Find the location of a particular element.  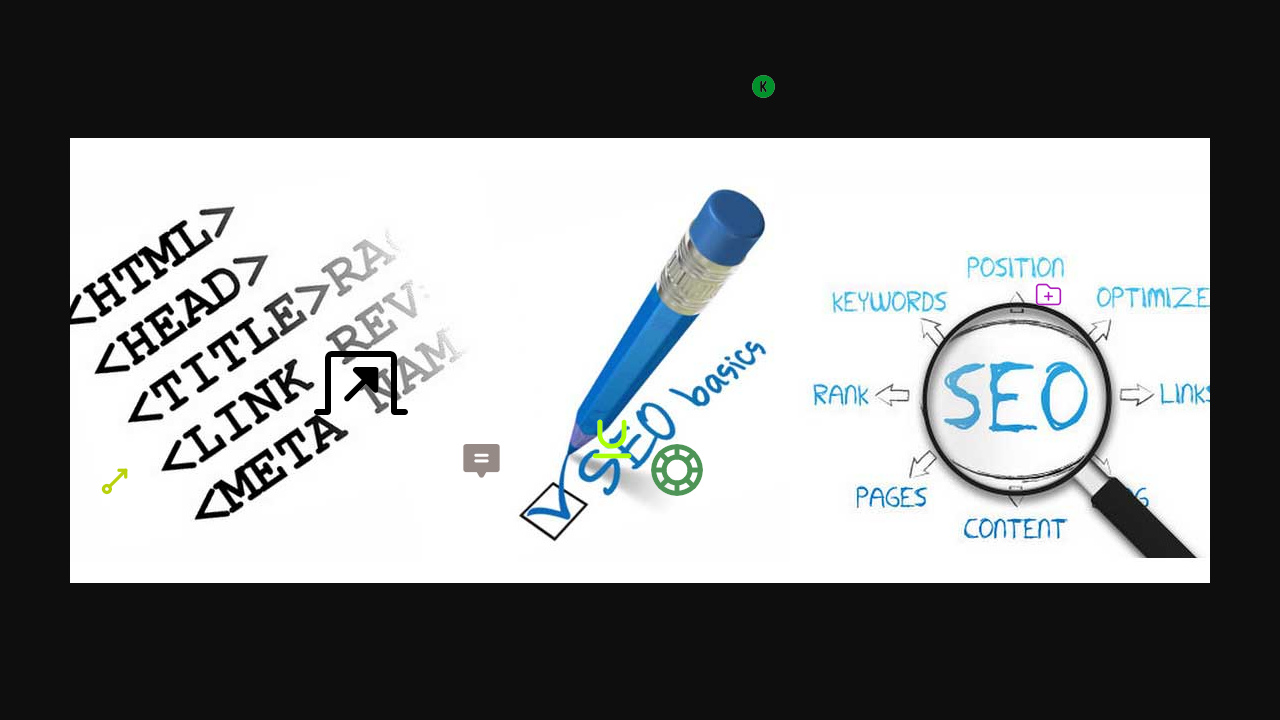

open VSCO photo editing app is located at coordinates (677, 470).